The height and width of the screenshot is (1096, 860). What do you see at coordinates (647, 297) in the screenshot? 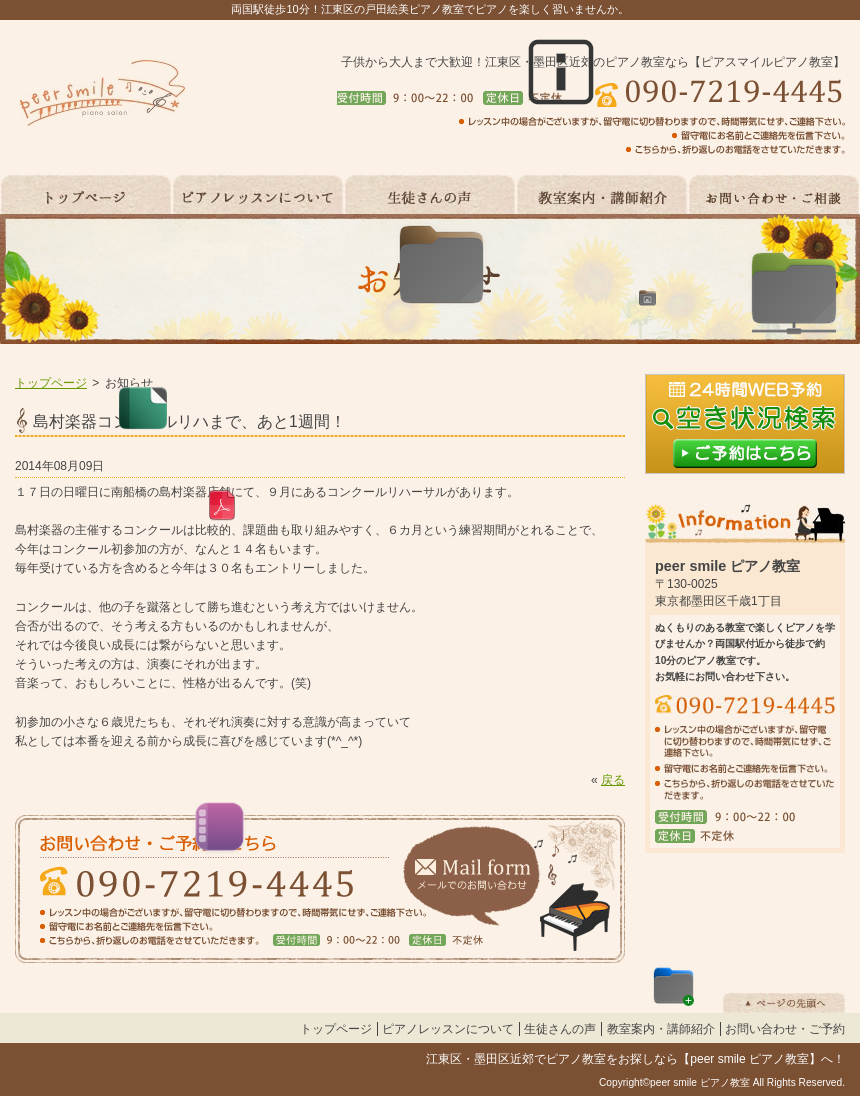
I see `open your pictures folder` at bounding box center [647, 297].